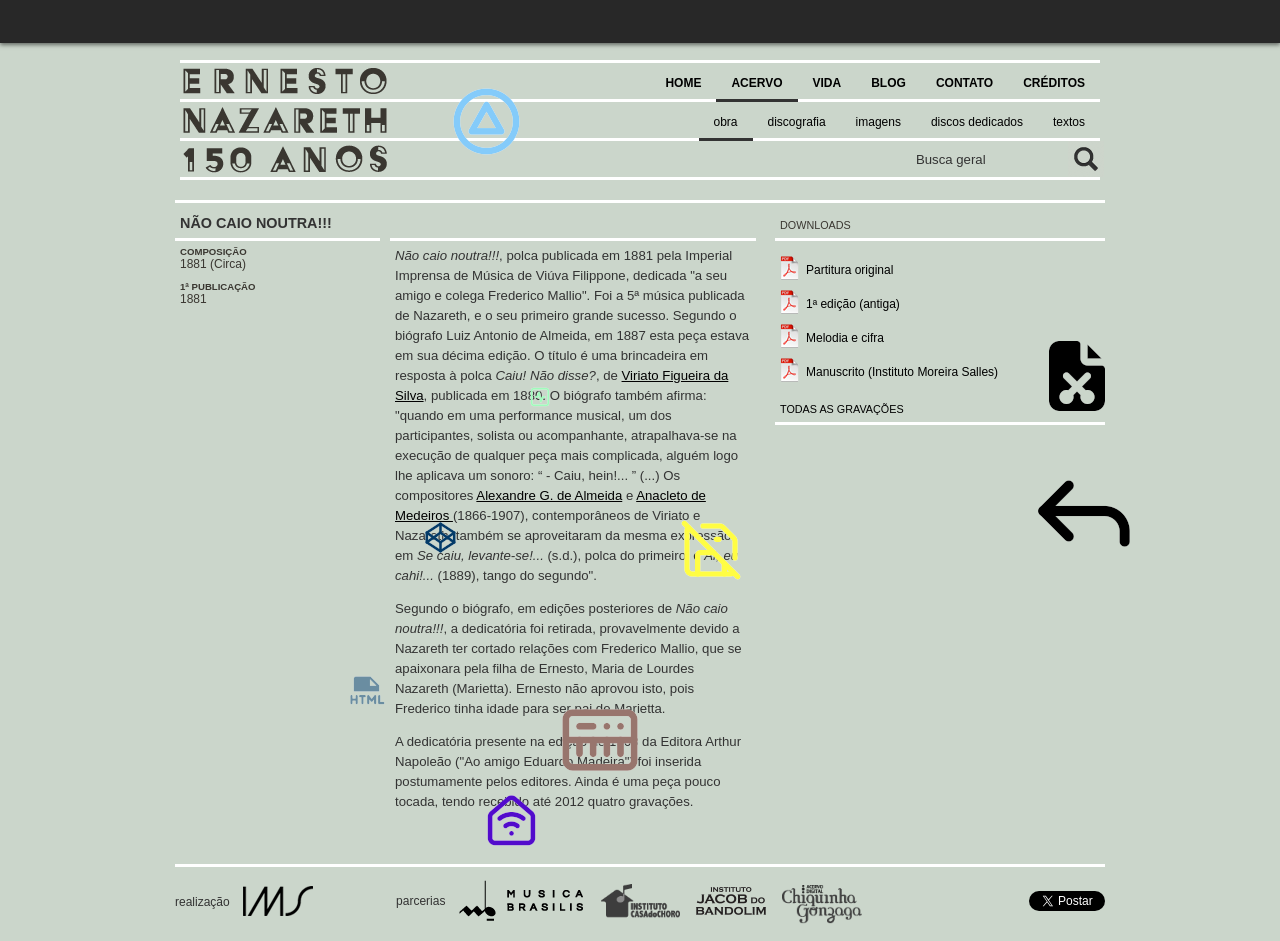  What do you see at coordinates (1077, 376) in the screenshot?
I see `cut or trim a document` at bounding box center [1077, 376].